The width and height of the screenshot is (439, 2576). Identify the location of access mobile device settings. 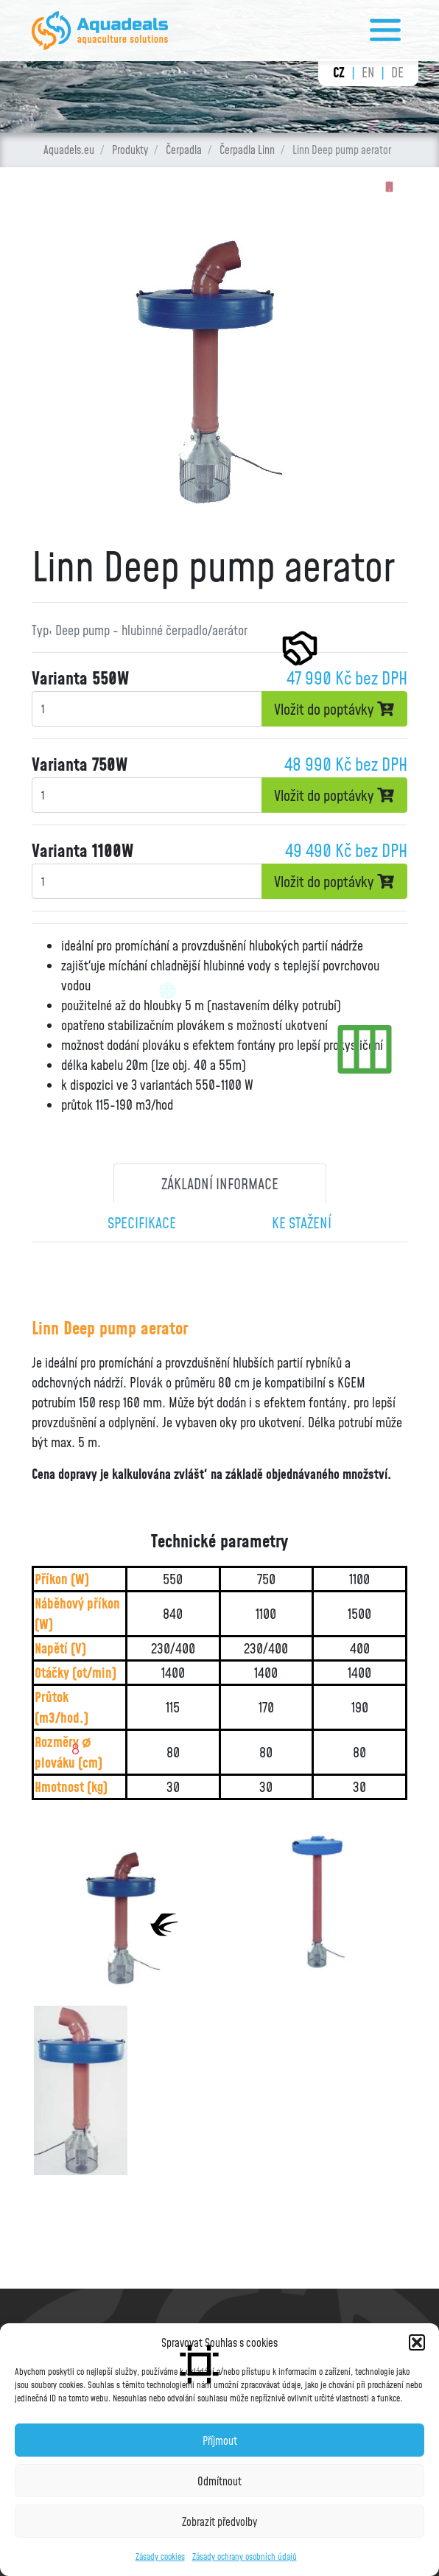
(389, 186).